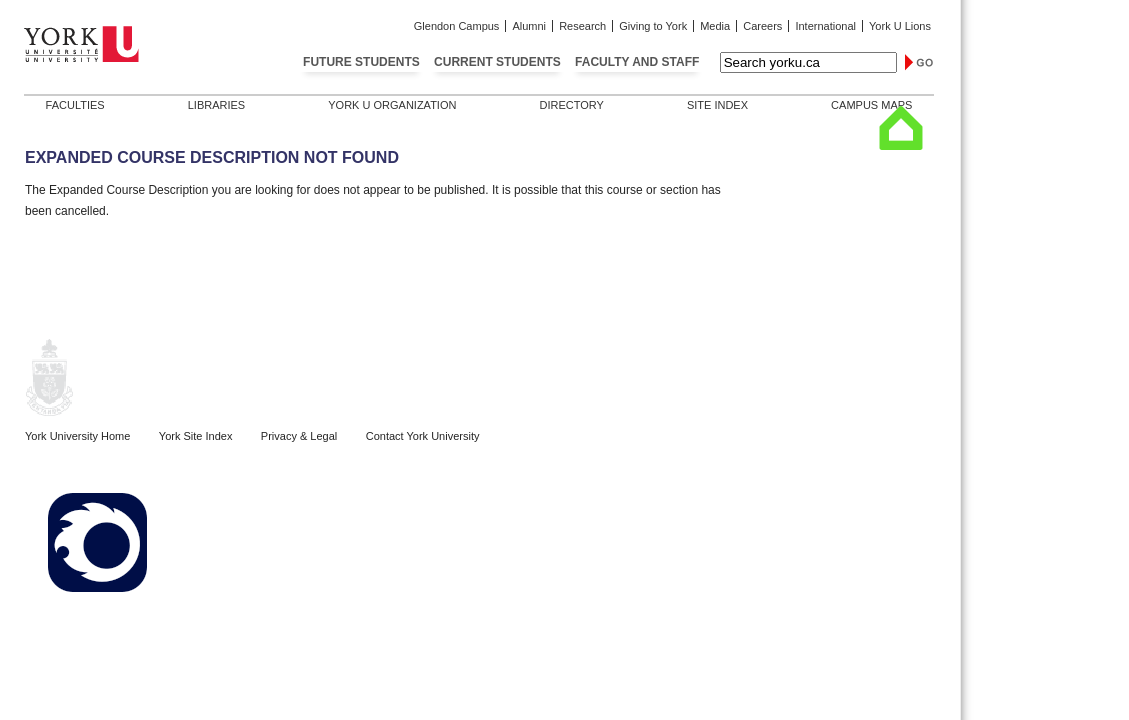  Describe the element at coordinates (97, 542) in the screenshot. I see `corona renderer application logo` at that location.